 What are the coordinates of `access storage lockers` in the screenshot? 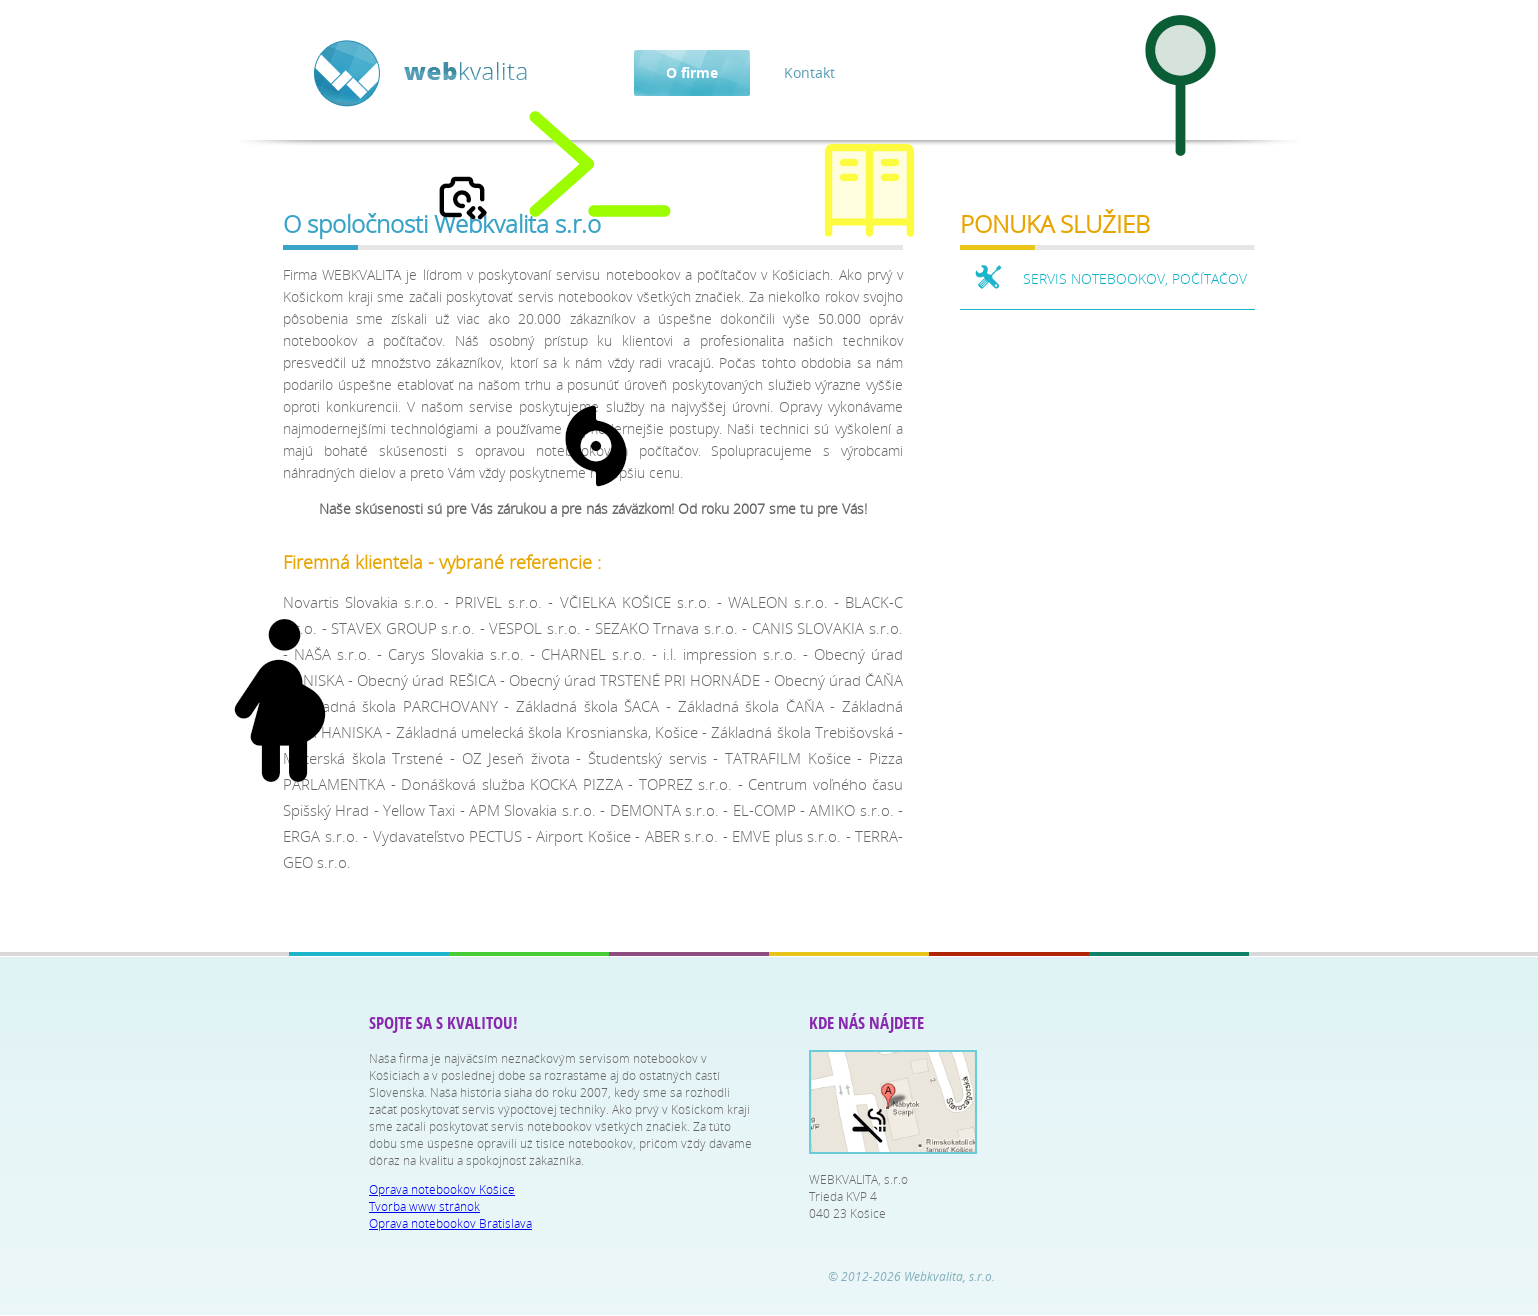 It's located at (869, 188).